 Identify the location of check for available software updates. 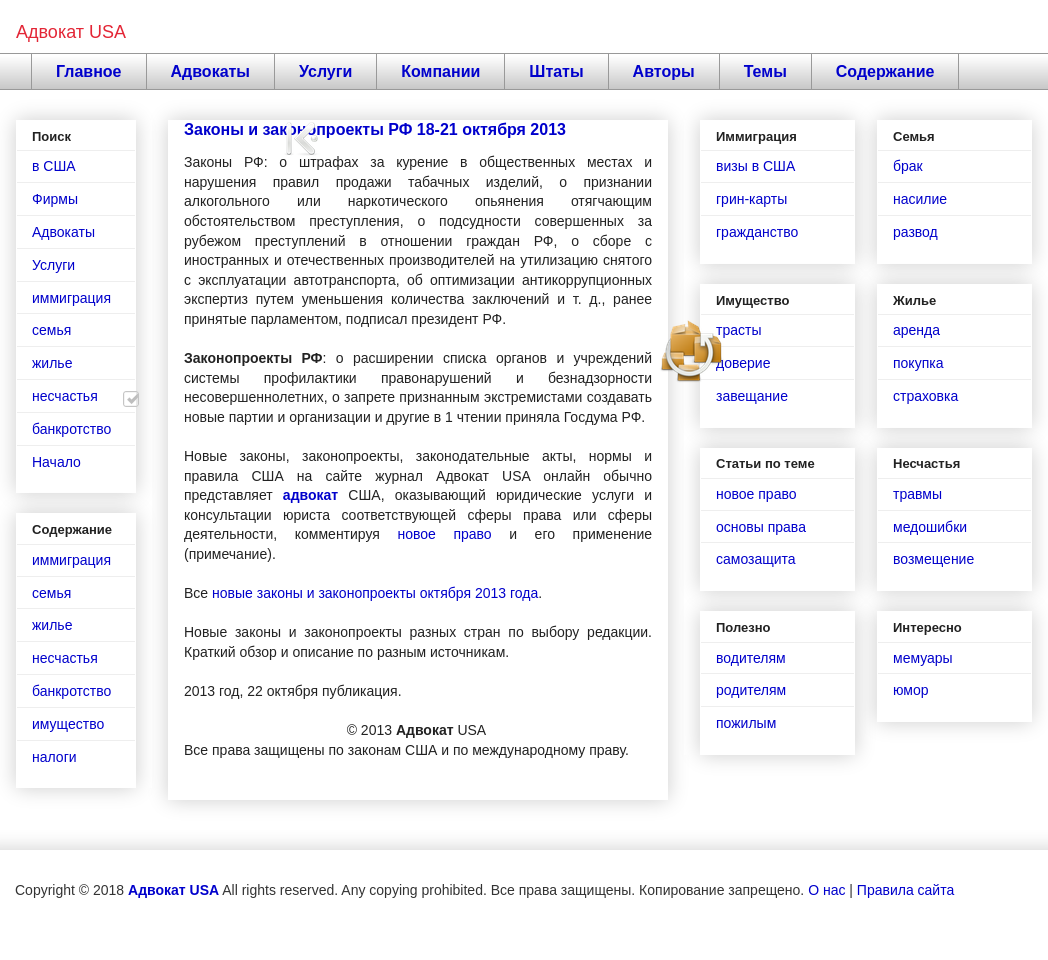
(690, 347).